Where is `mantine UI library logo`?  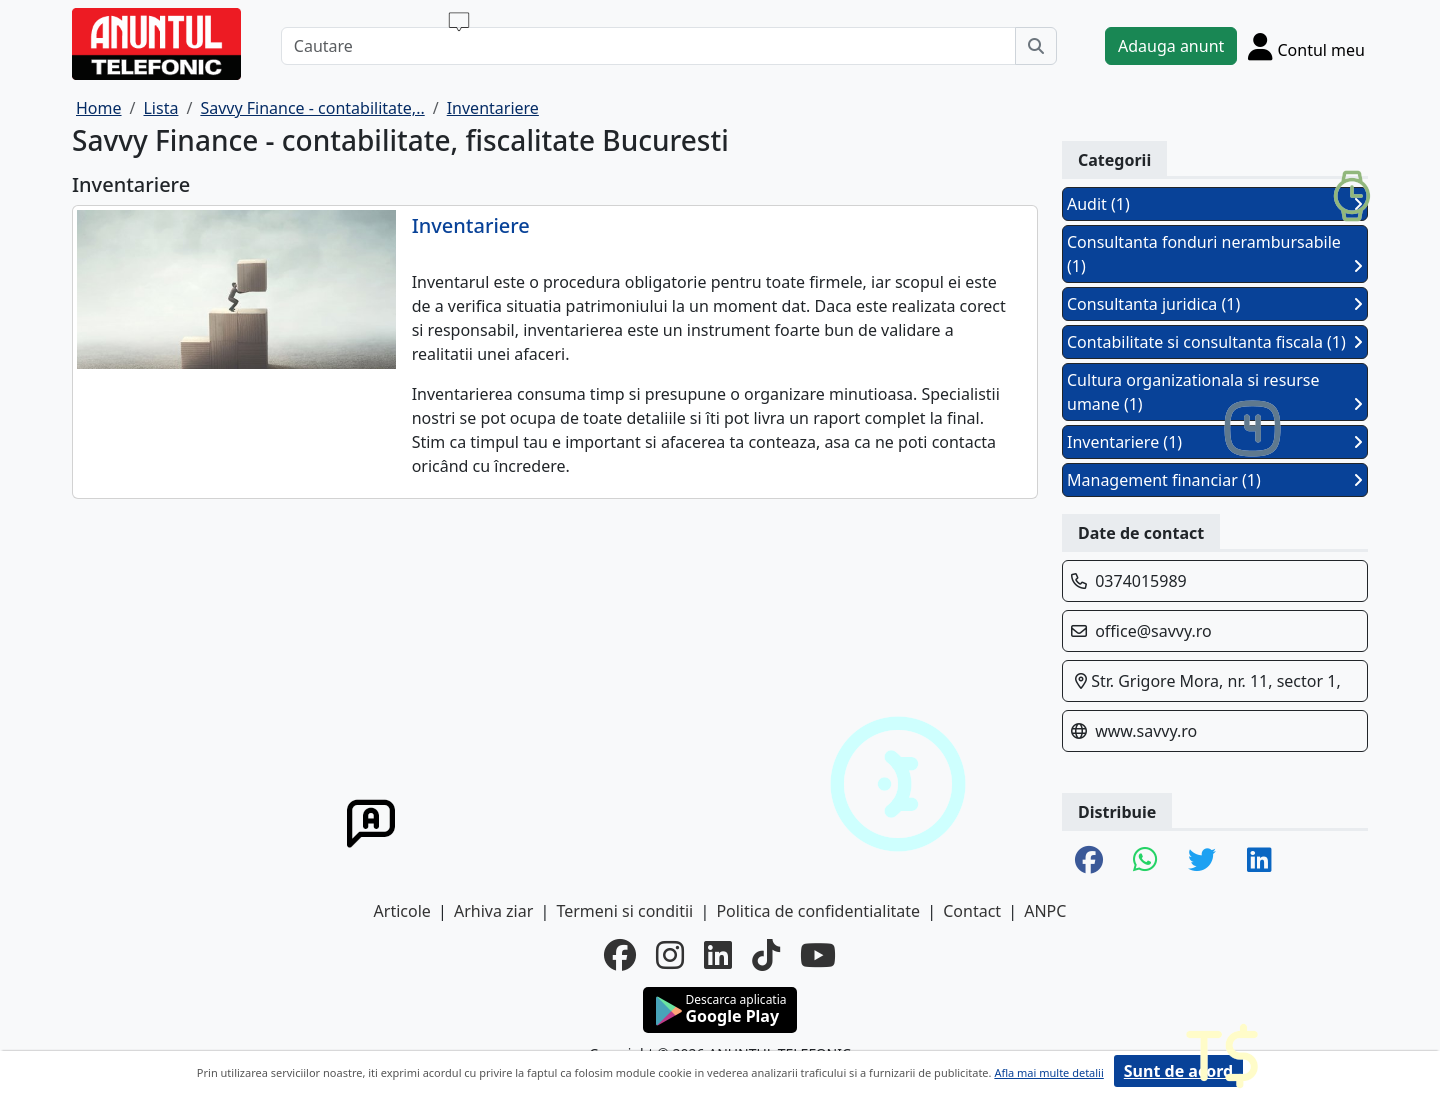 mantine UI library logo is located at coordinates (898, 784).